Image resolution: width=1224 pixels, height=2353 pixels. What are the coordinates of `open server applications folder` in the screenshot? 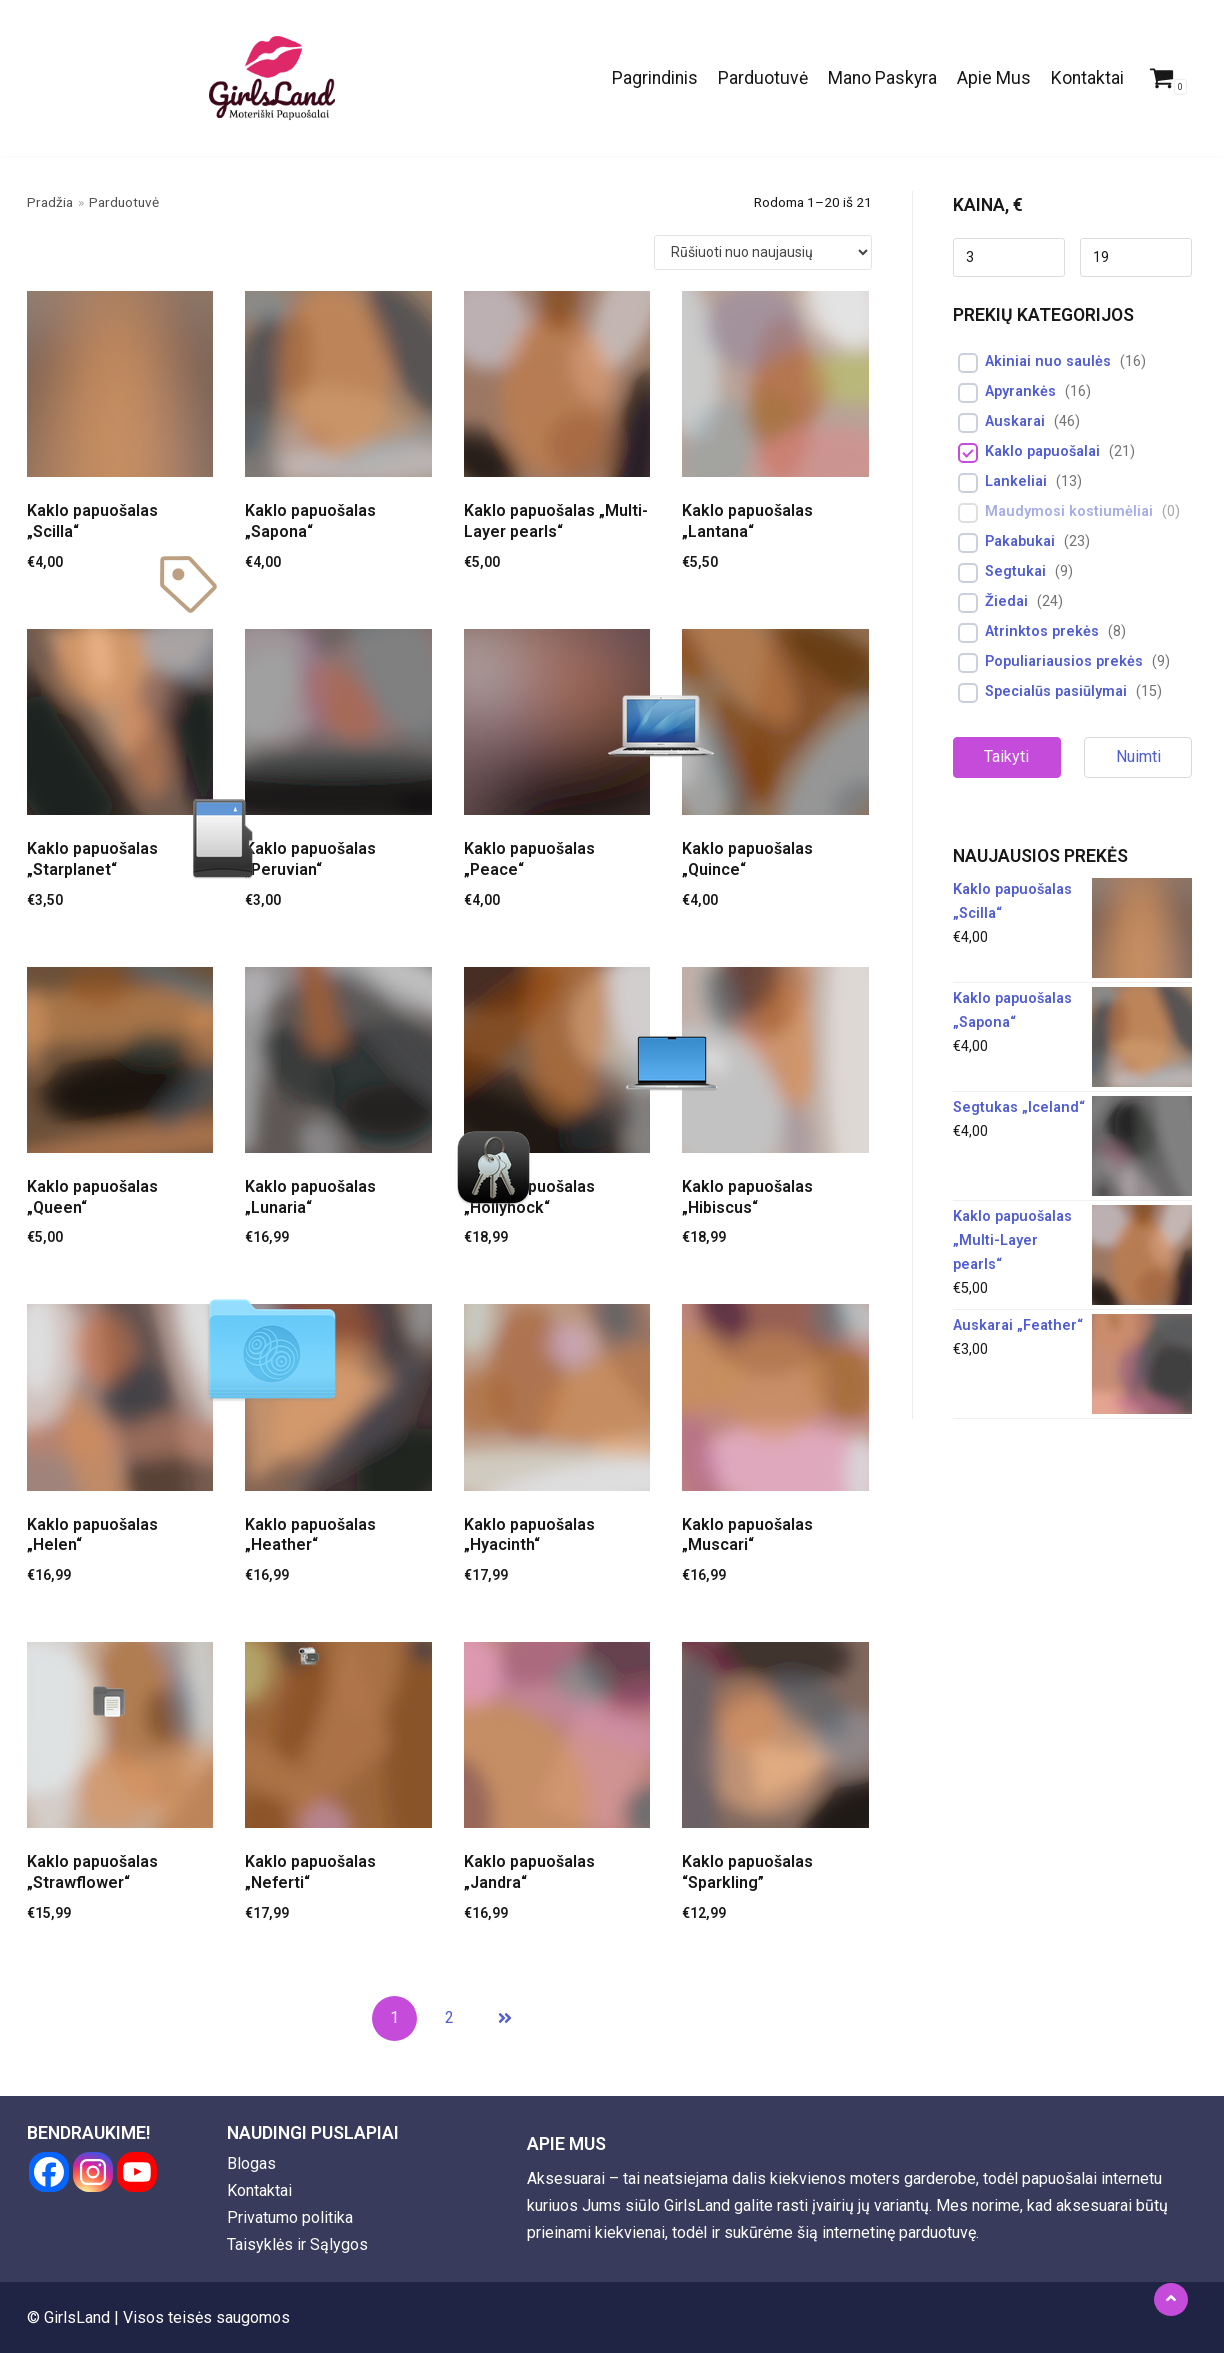 It's located at (272, 1349).